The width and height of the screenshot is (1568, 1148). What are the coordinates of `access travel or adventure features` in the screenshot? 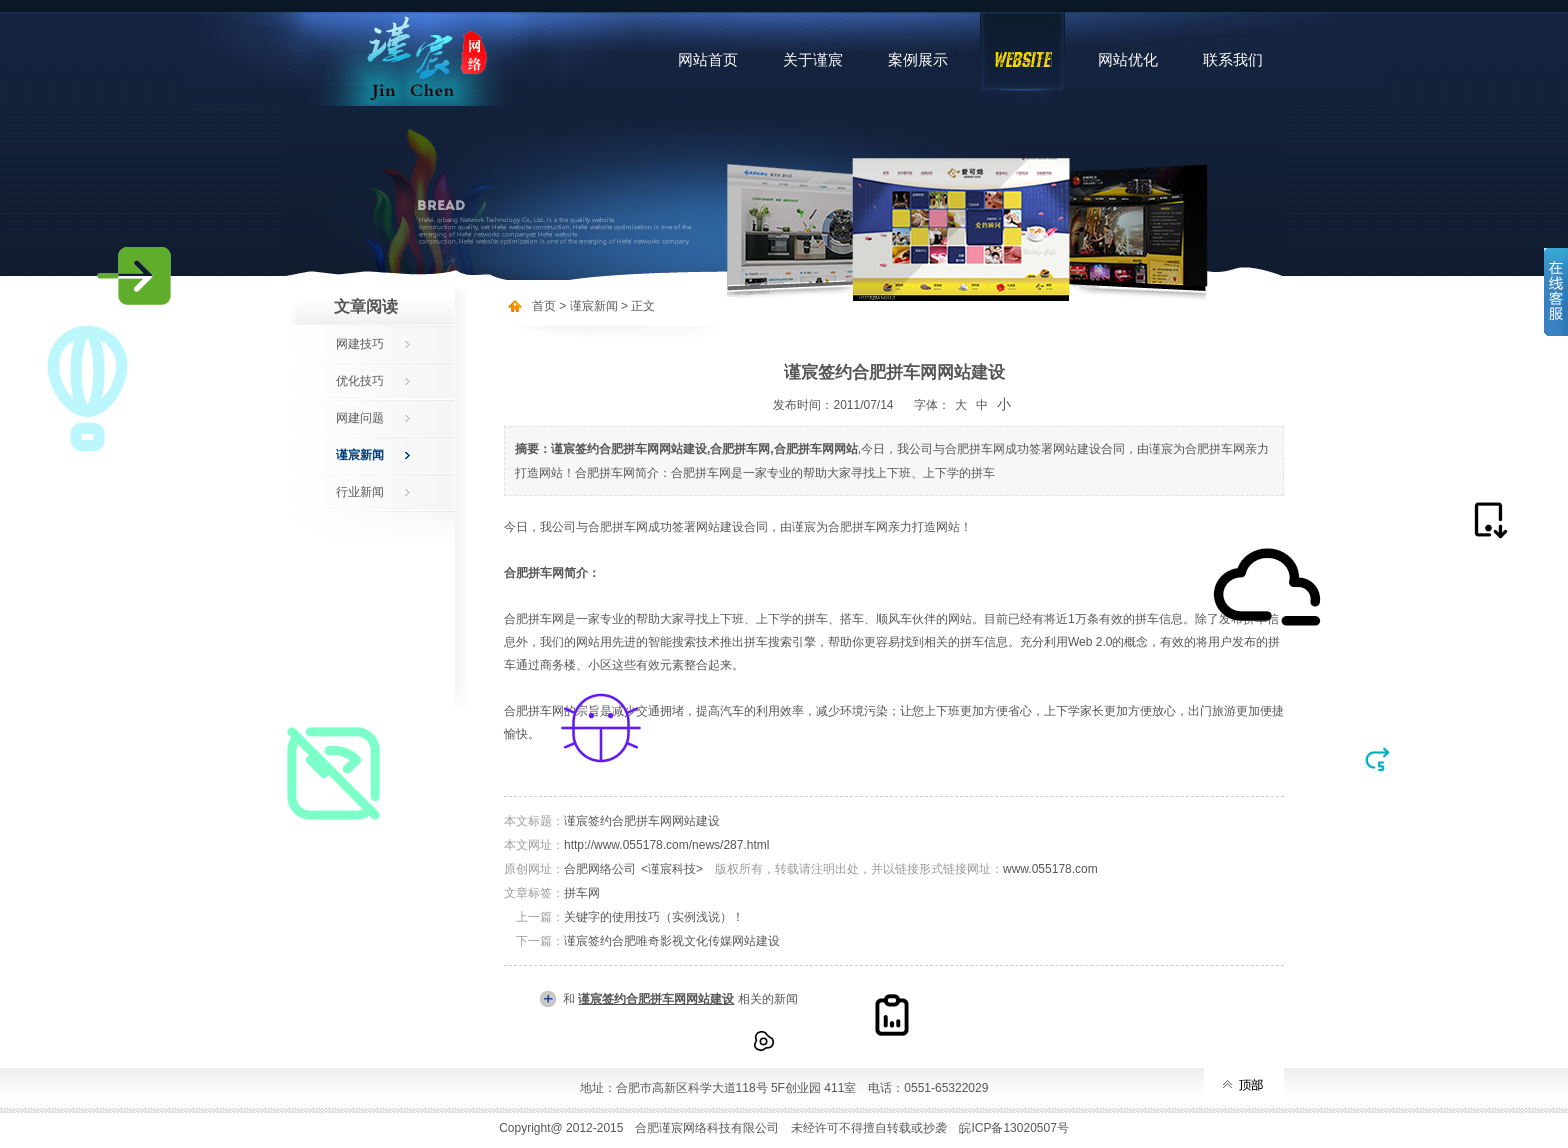 It's located at (87, 388).